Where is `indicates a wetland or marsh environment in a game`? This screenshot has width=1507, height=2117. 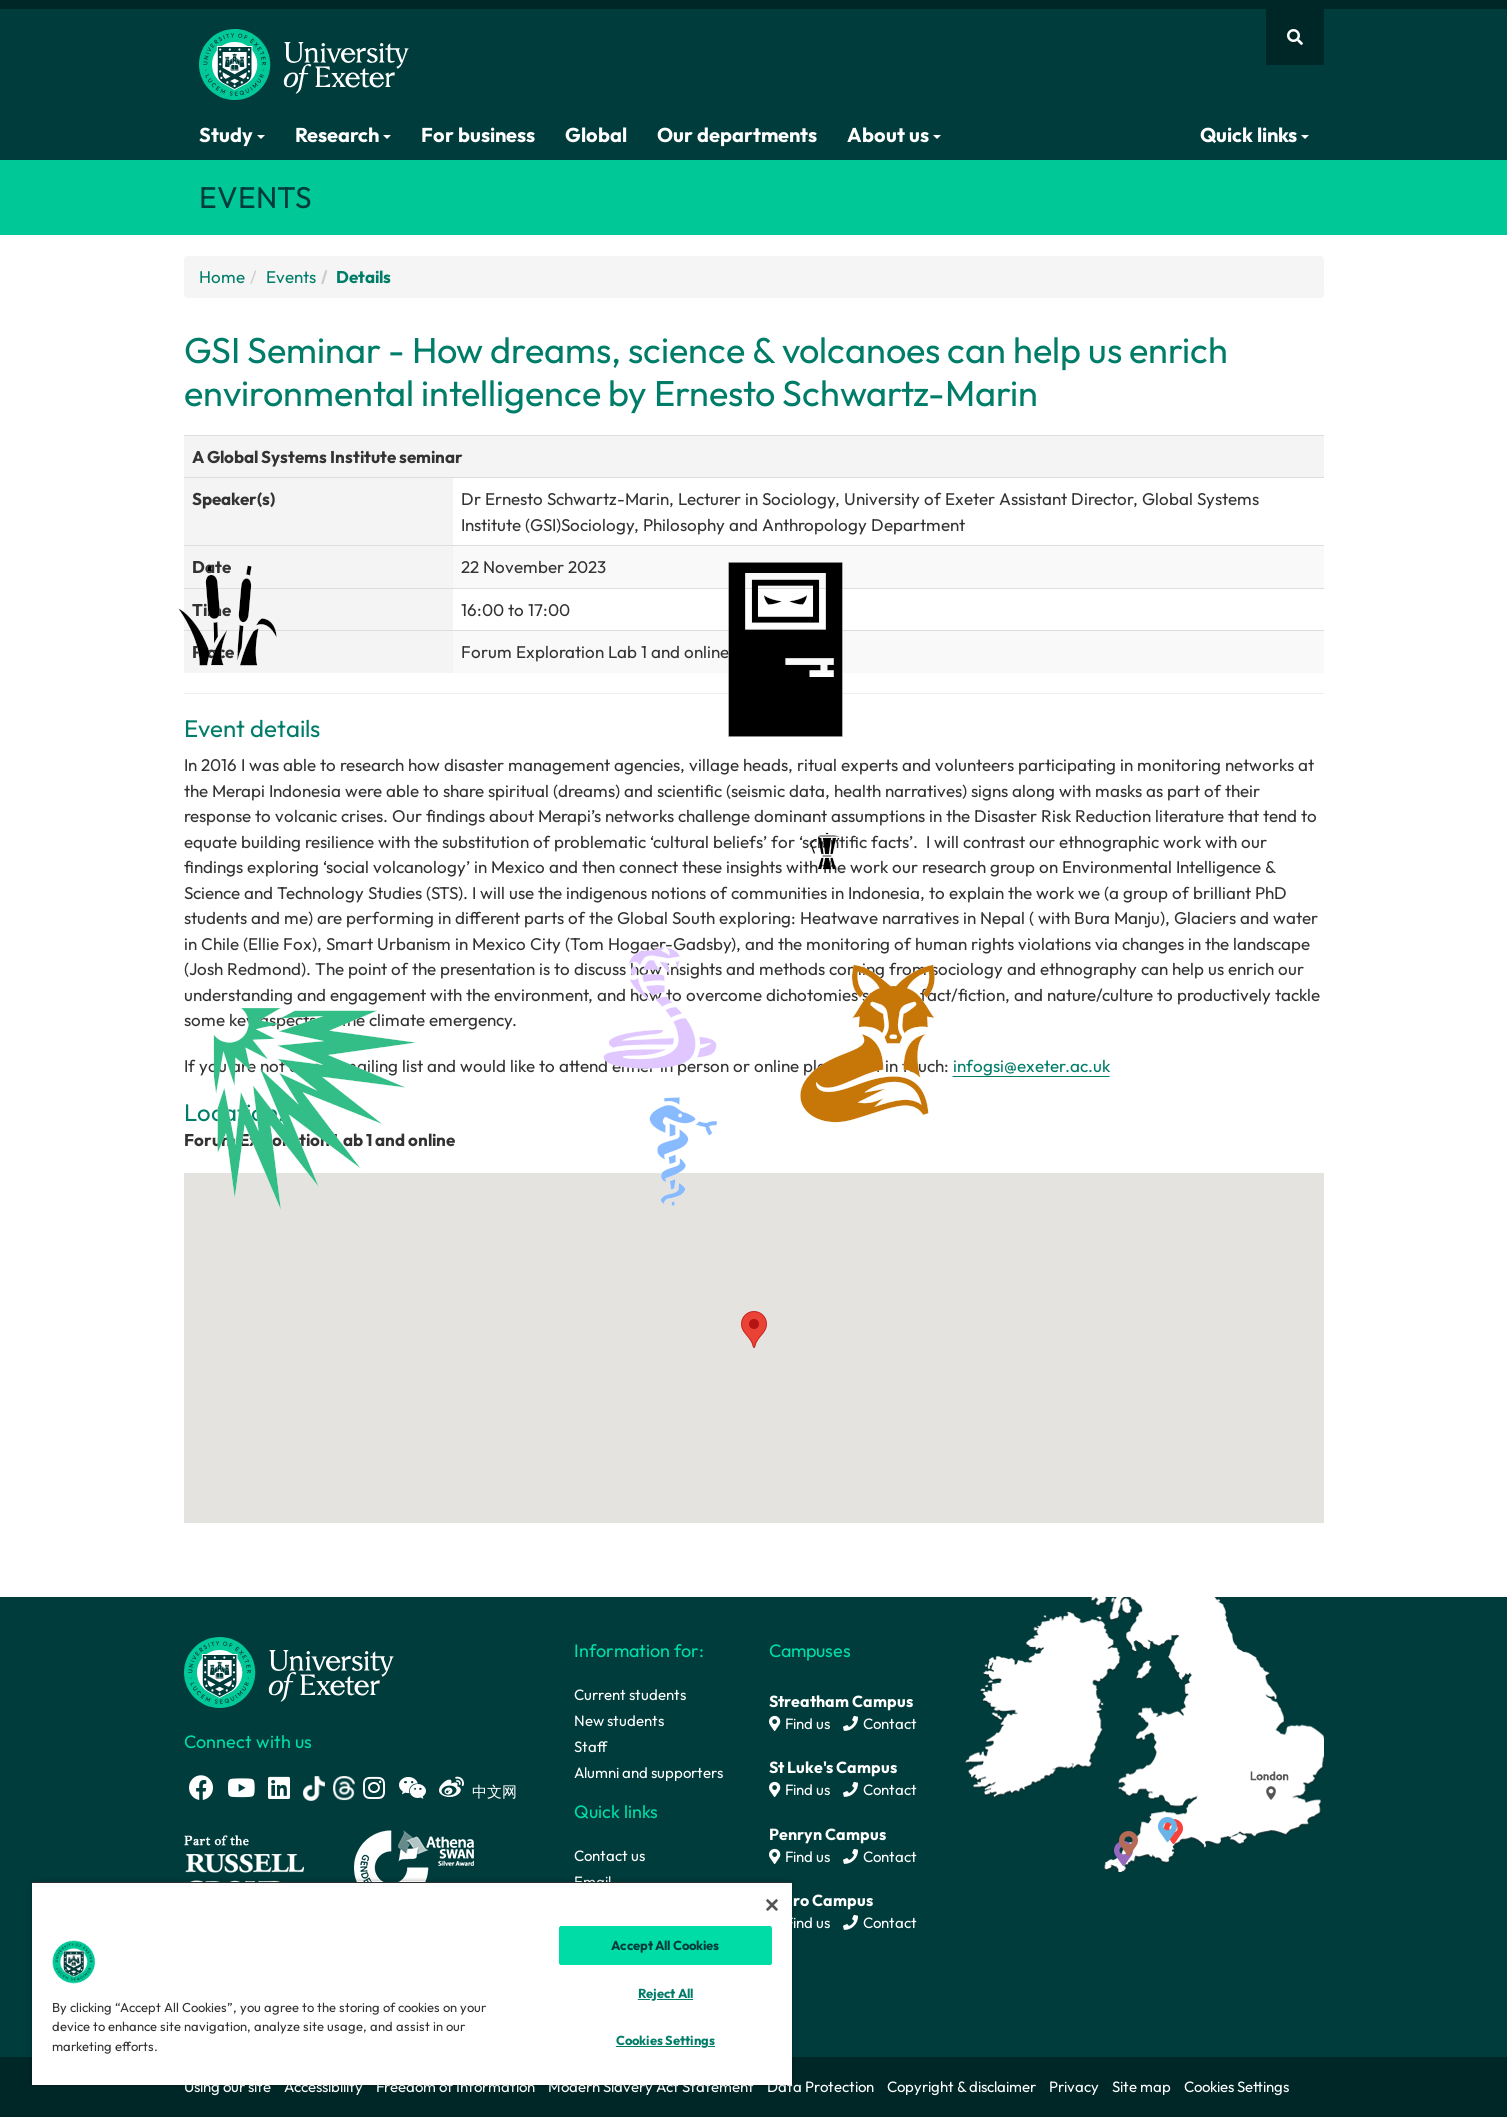 indicates a wetland or marsh environment in a game is located at coordinates (227, 615).